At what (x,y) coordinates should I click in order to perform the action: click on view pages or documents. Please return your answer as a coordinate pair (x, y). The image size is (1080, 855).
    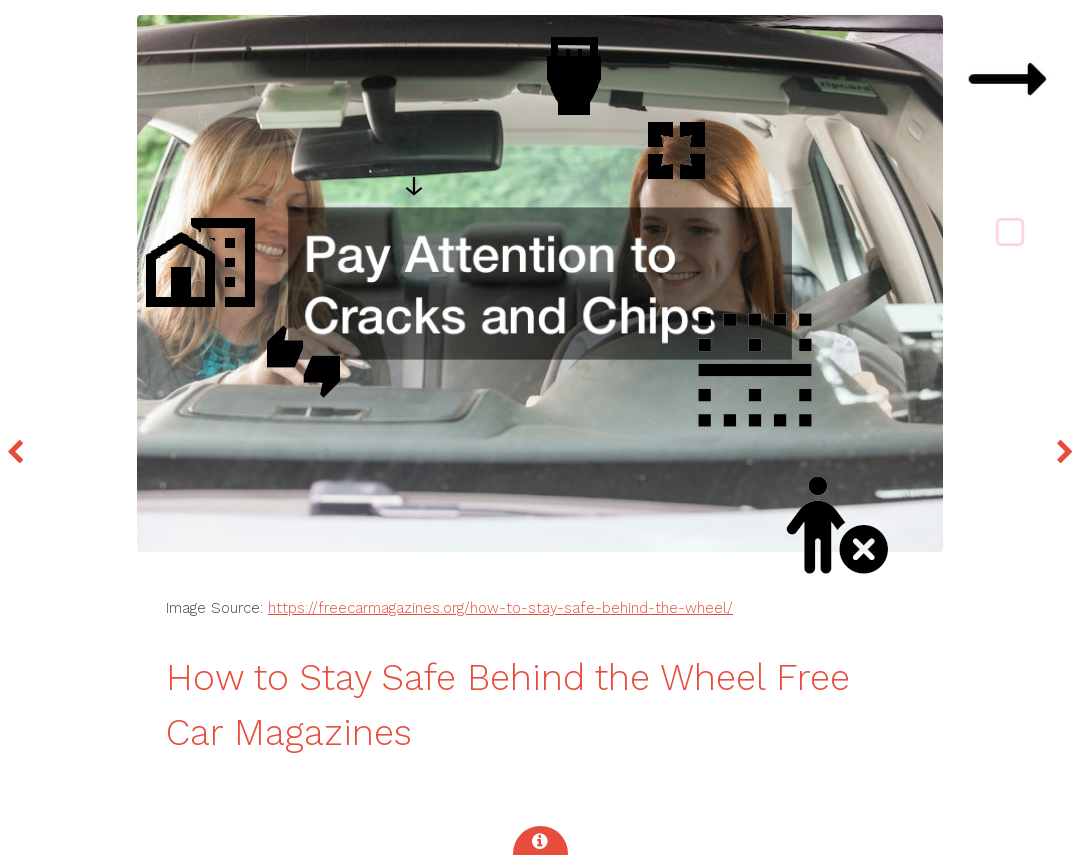
    Looking at the image, I should click on (676, 150).